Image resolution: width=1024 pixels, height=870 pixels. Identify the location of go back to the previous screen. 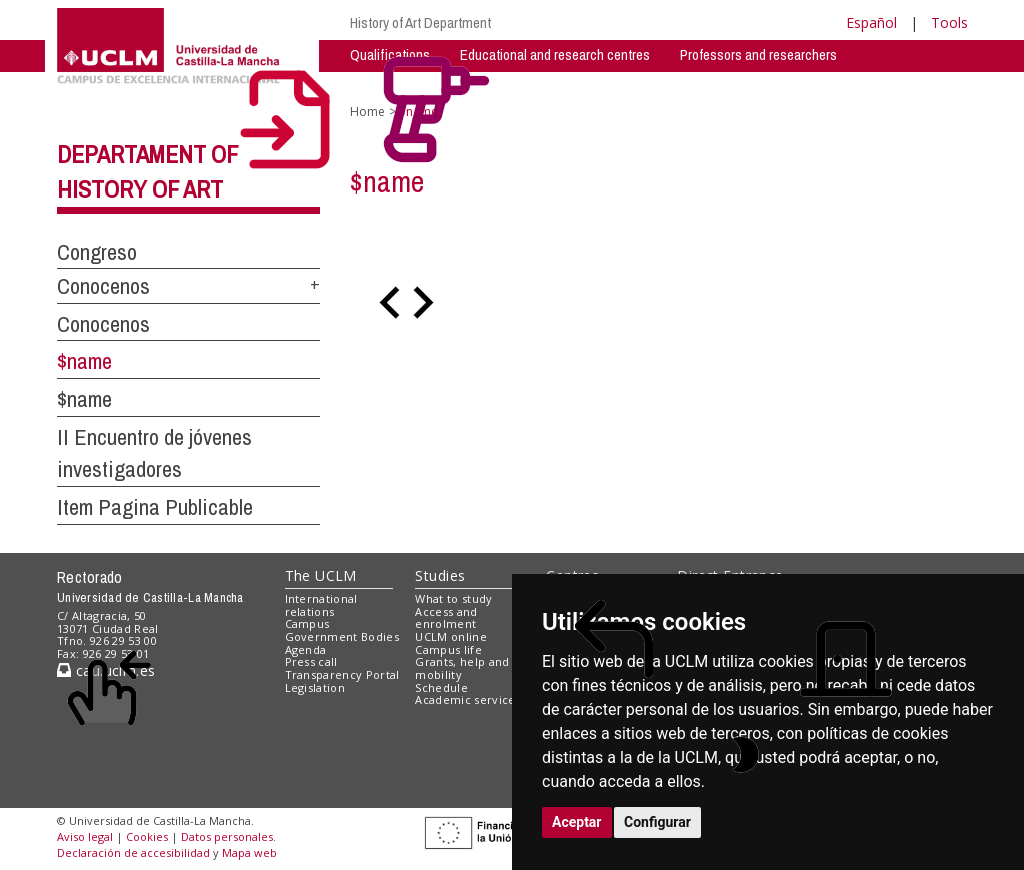
(614, 639).